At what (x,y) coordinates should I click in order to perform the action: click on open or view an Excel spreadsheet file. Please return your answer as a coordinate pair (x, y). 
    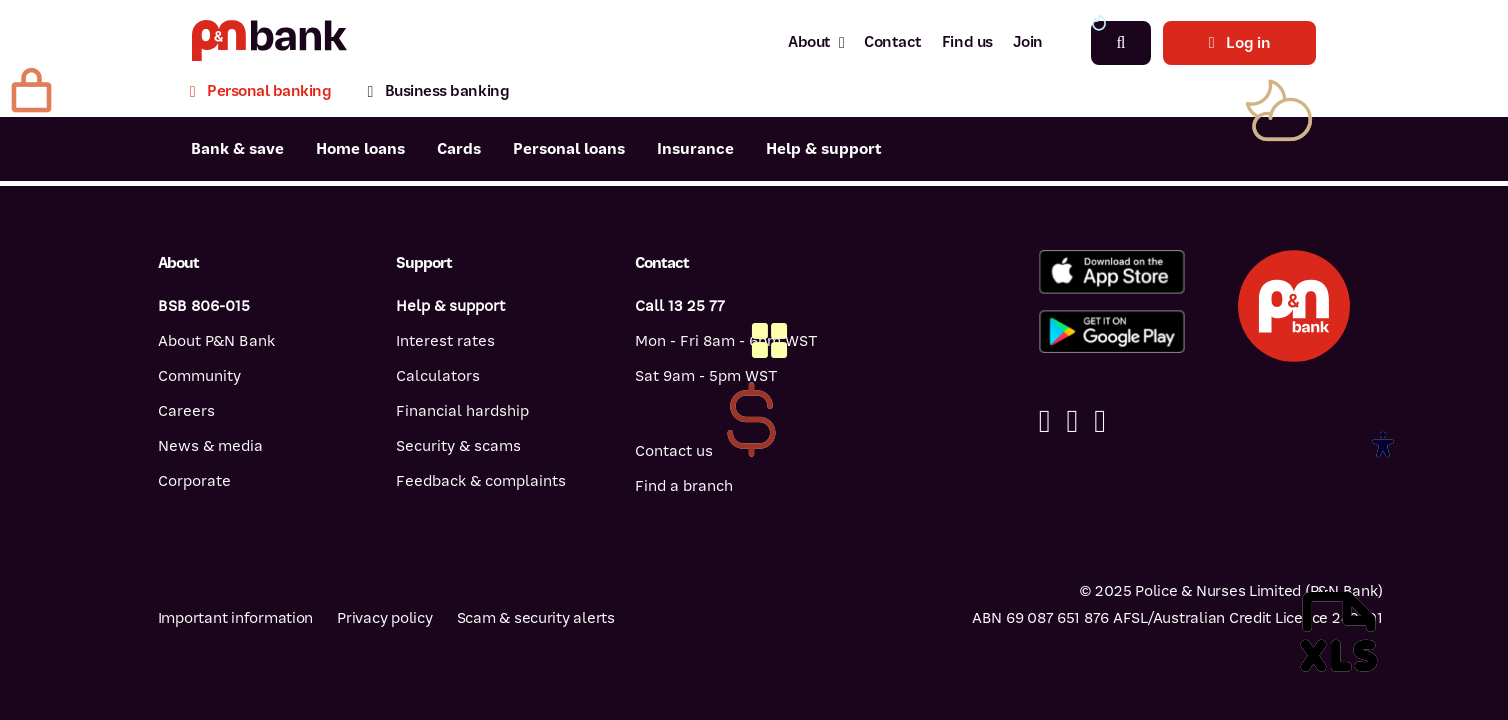
    Looking at the image, I should click on (1339, 635).